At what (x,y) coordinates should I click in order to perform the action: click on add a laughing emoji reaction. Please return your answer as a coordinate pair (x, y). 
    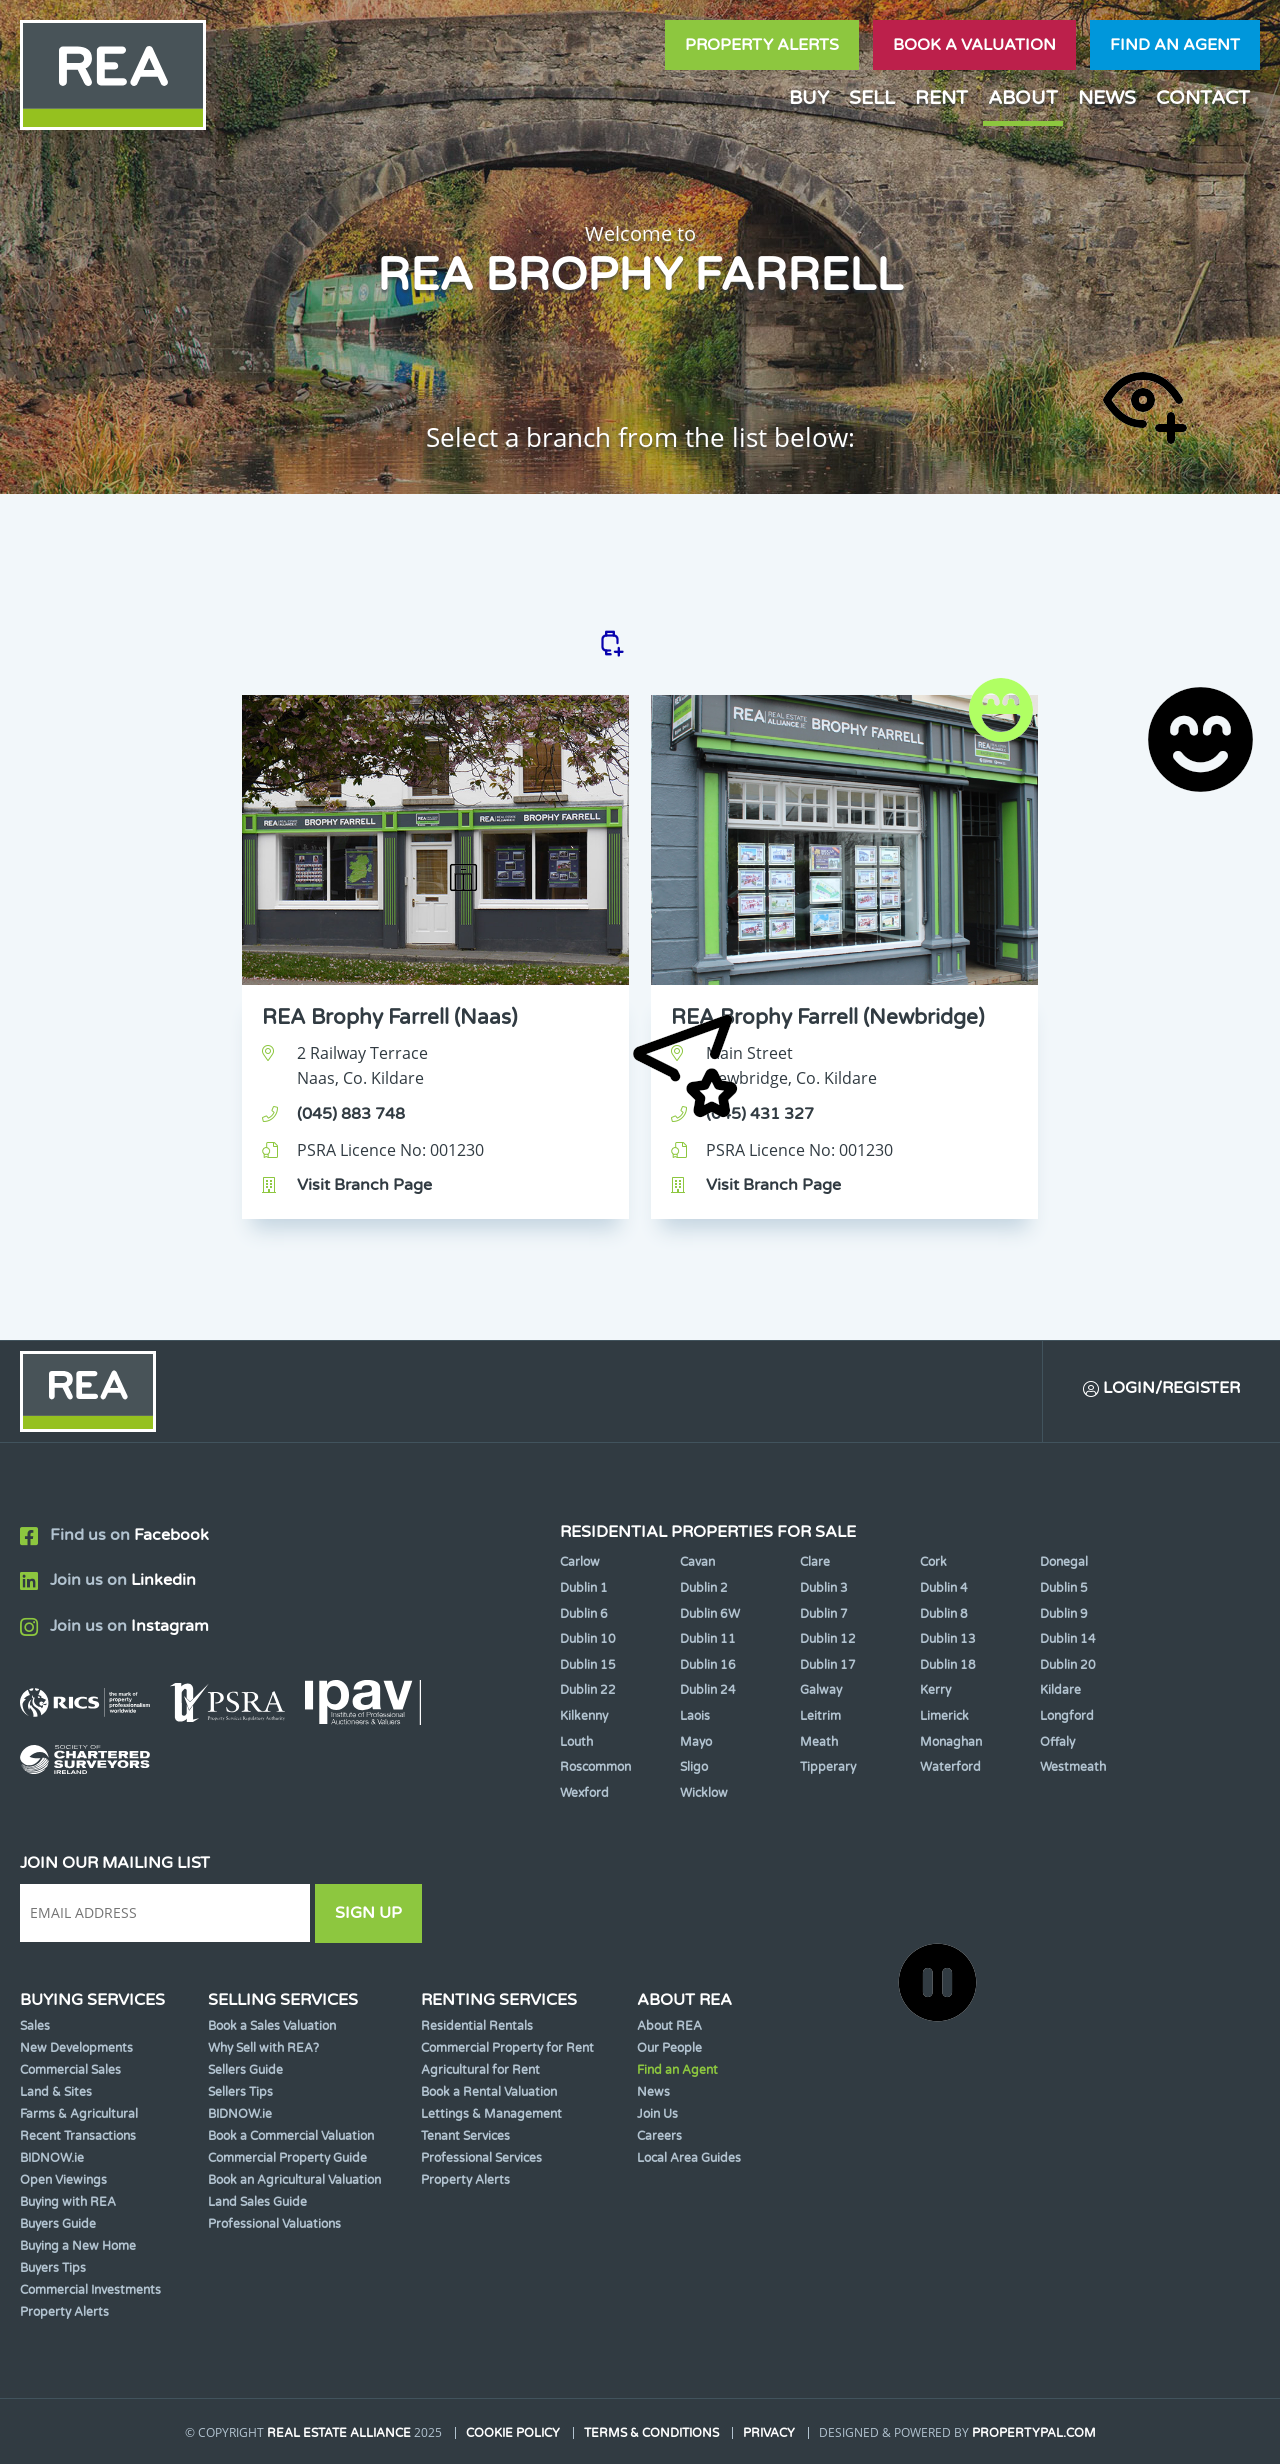
    Looking at the image, I should click on (1001, 710).